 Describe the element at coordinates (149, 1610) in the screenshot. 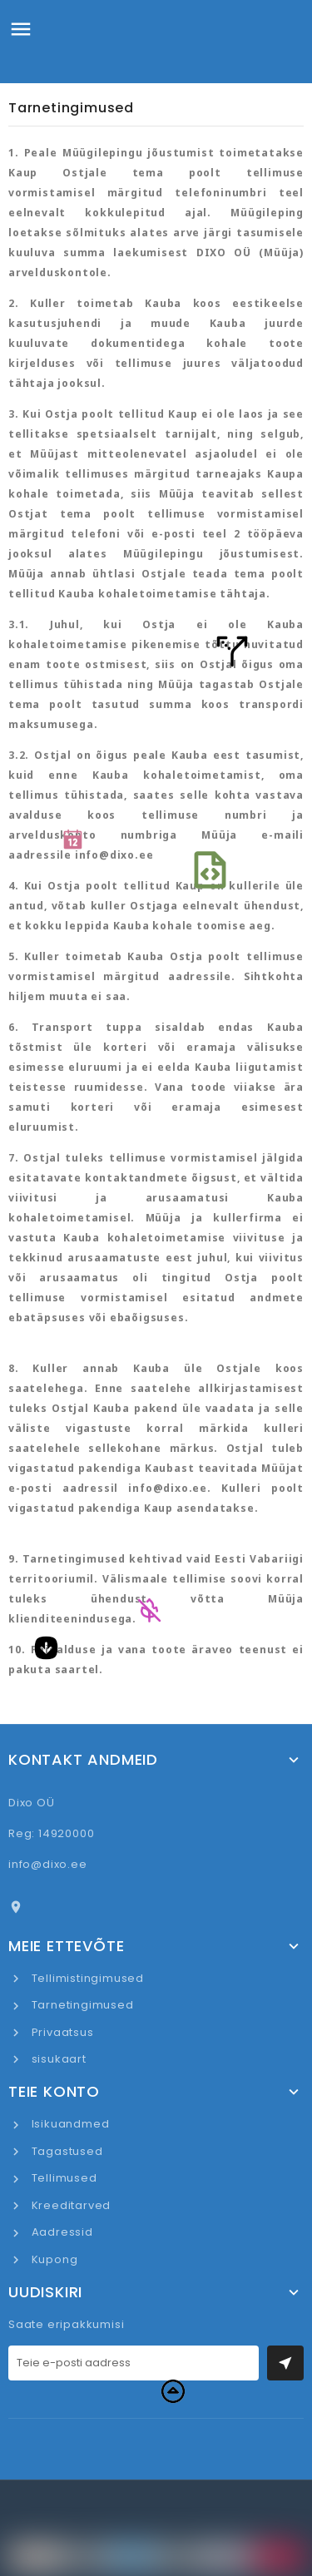

I see `indicates gluten-free option or product` at that location.